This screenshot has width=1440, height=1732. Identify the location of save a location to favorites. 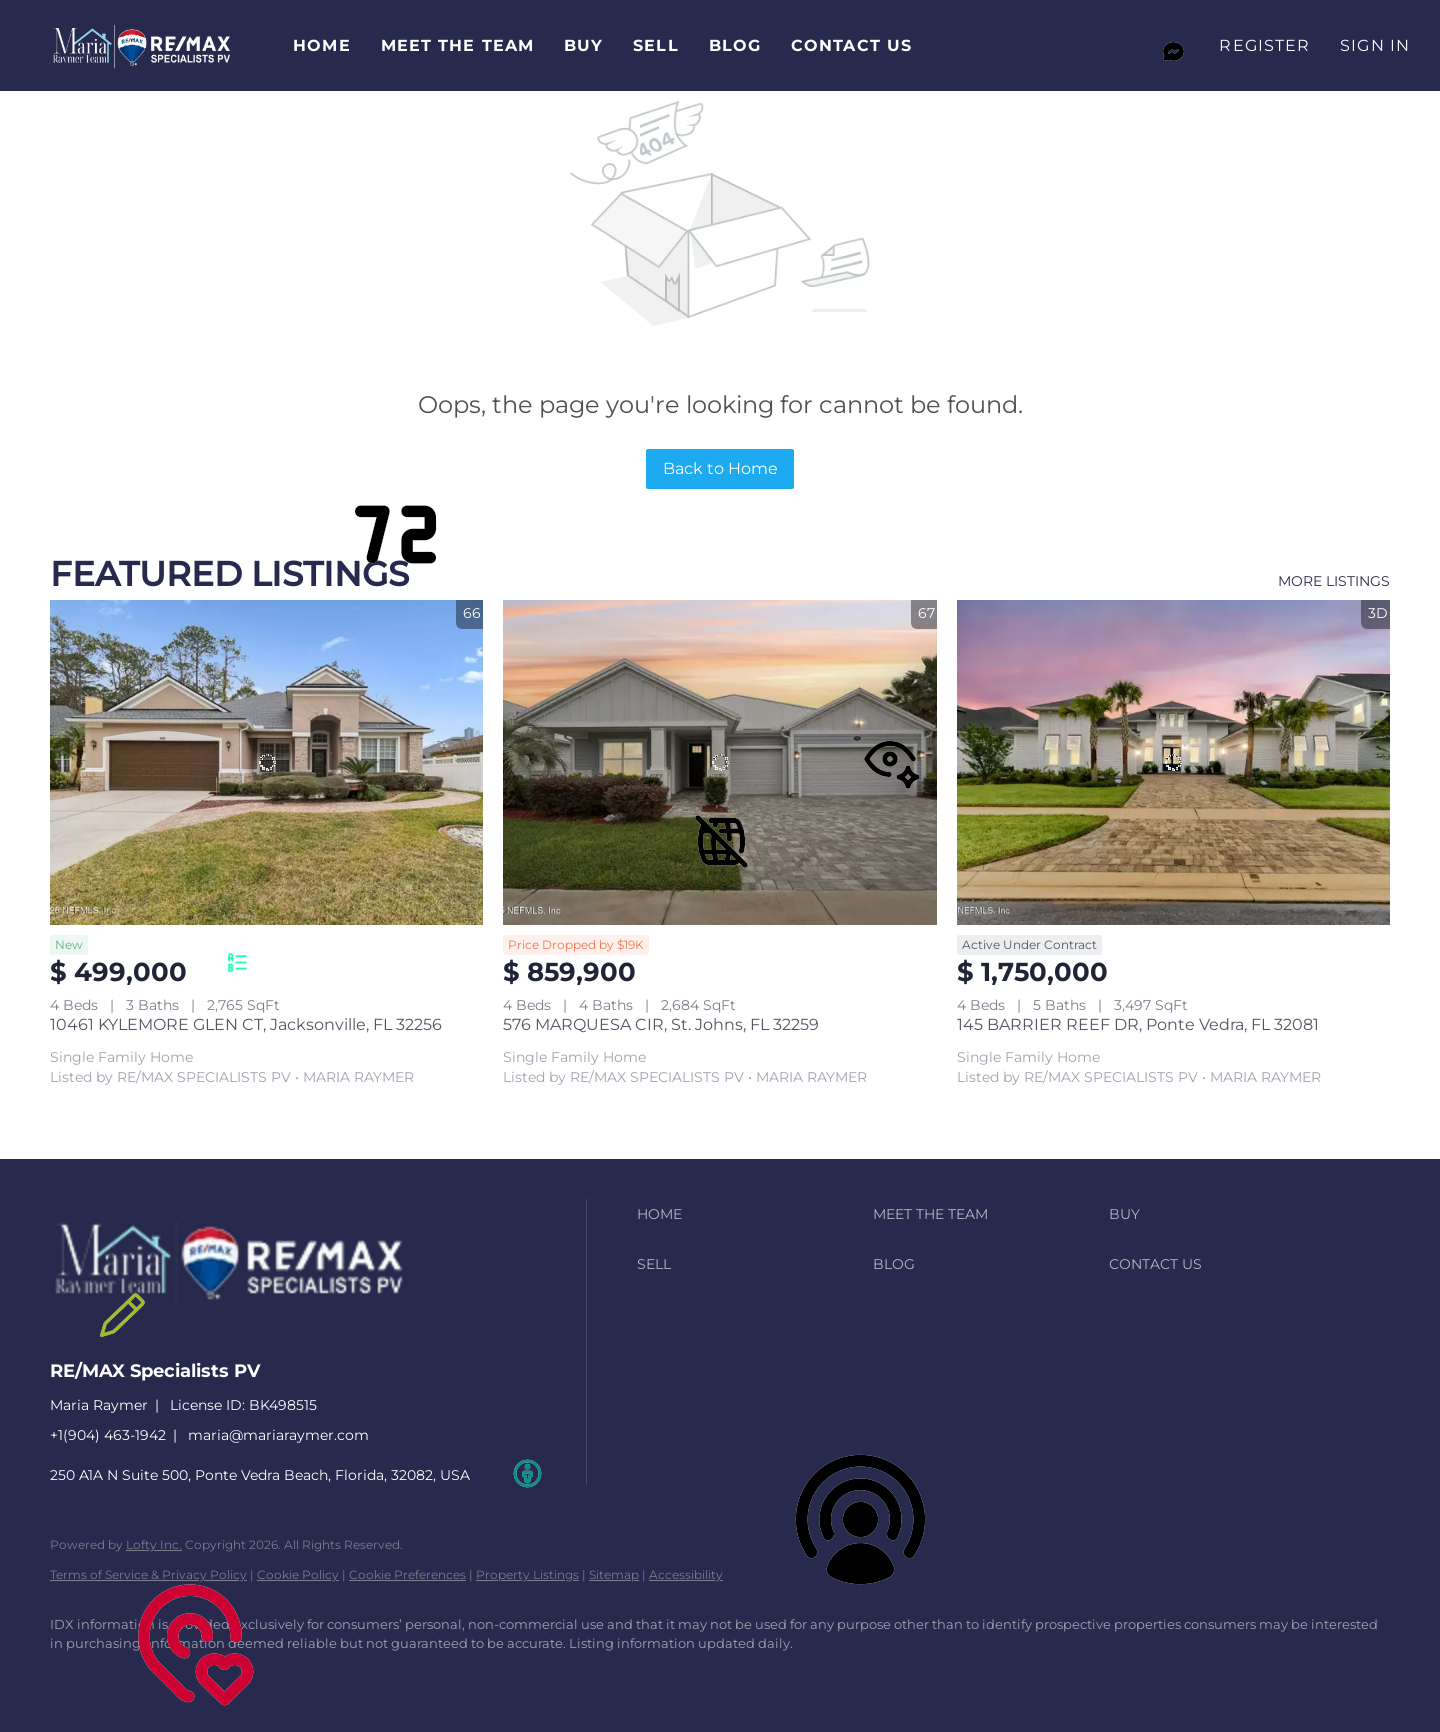
(190, 1642).